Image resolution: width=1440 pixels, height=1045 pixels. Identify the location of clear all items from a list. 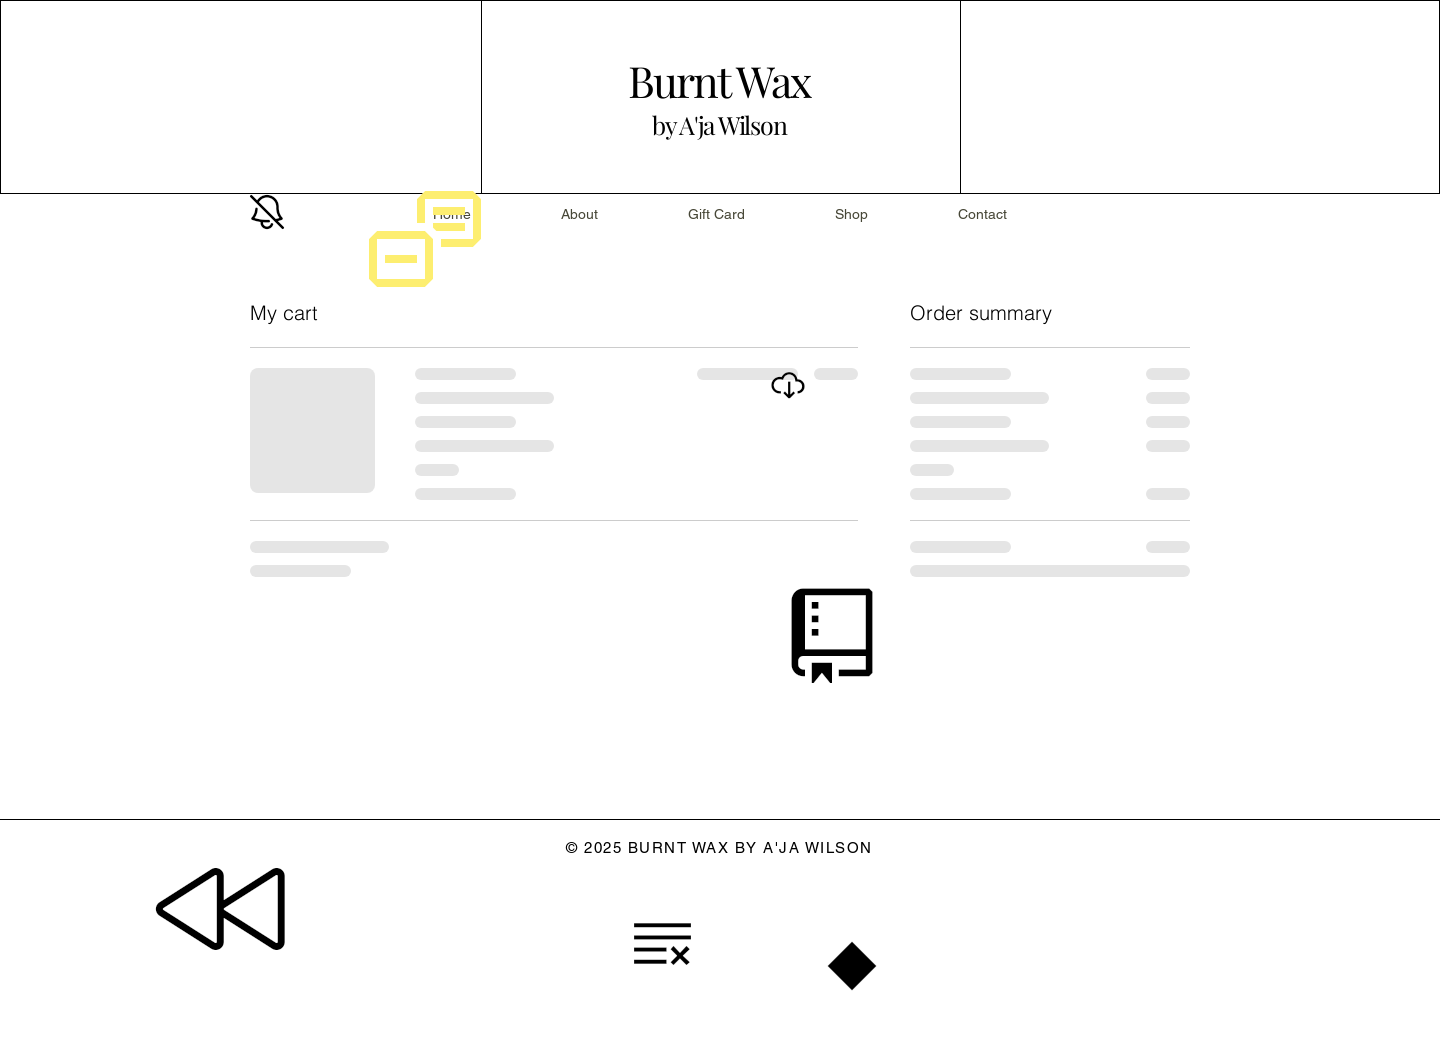
(662, 943).